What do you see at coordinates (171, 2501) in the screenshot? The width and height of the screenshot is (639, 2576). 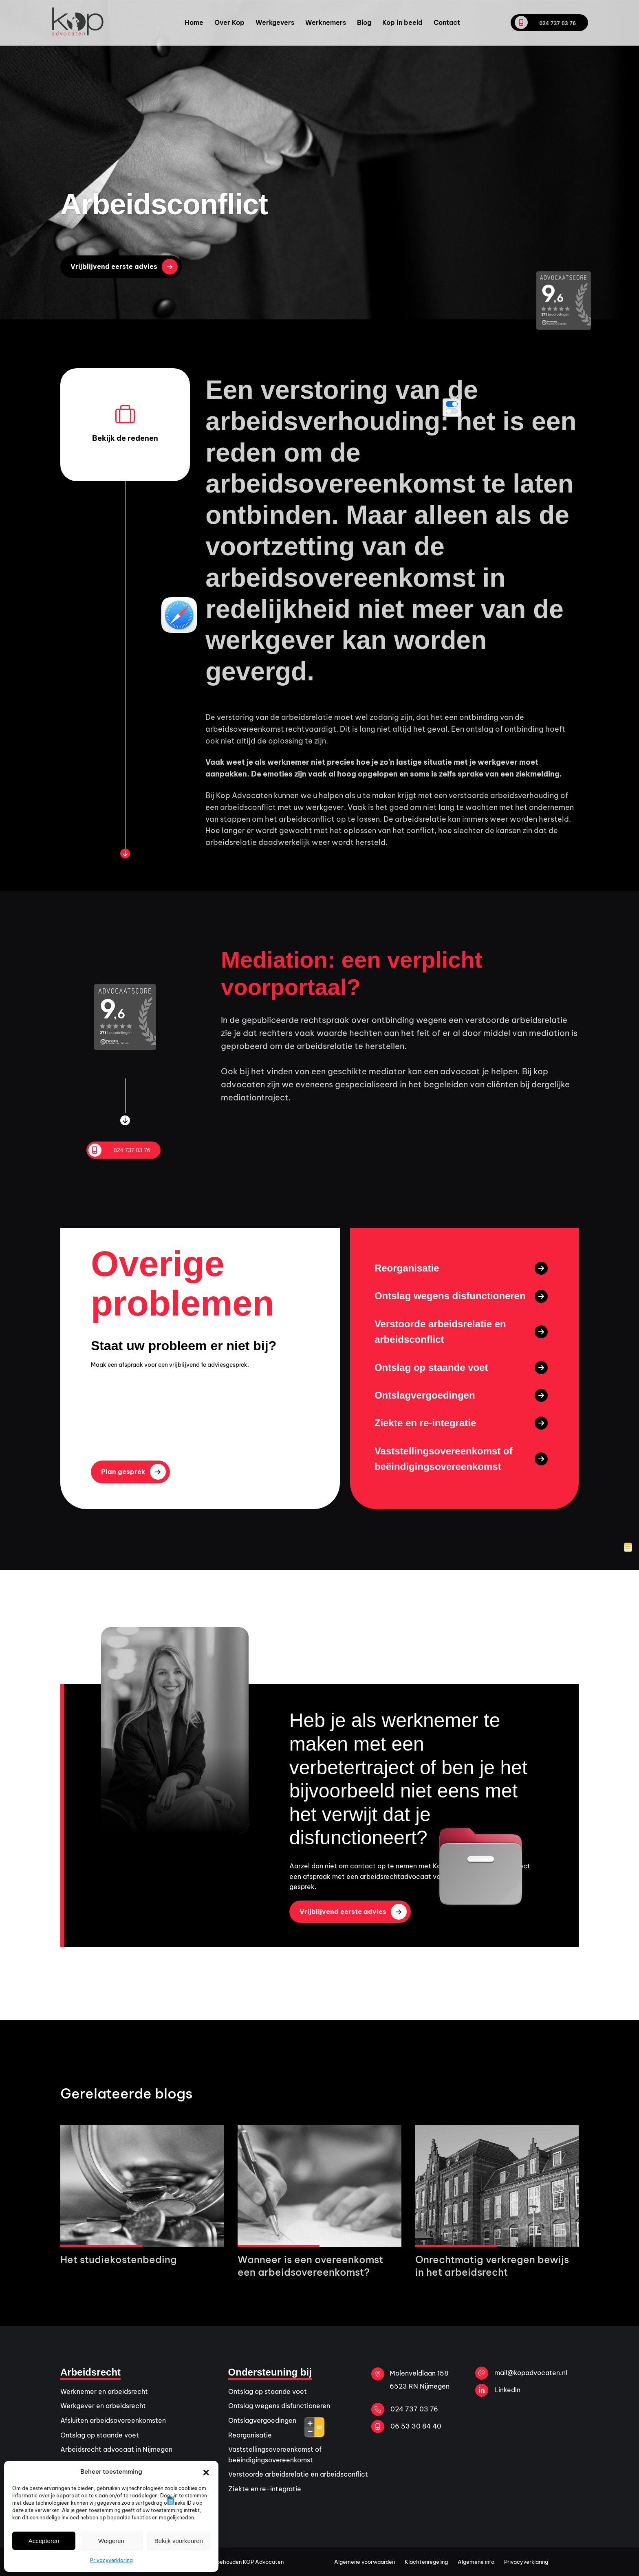 I see `open libreoffice writer application` at bounding box center [171, 2501].